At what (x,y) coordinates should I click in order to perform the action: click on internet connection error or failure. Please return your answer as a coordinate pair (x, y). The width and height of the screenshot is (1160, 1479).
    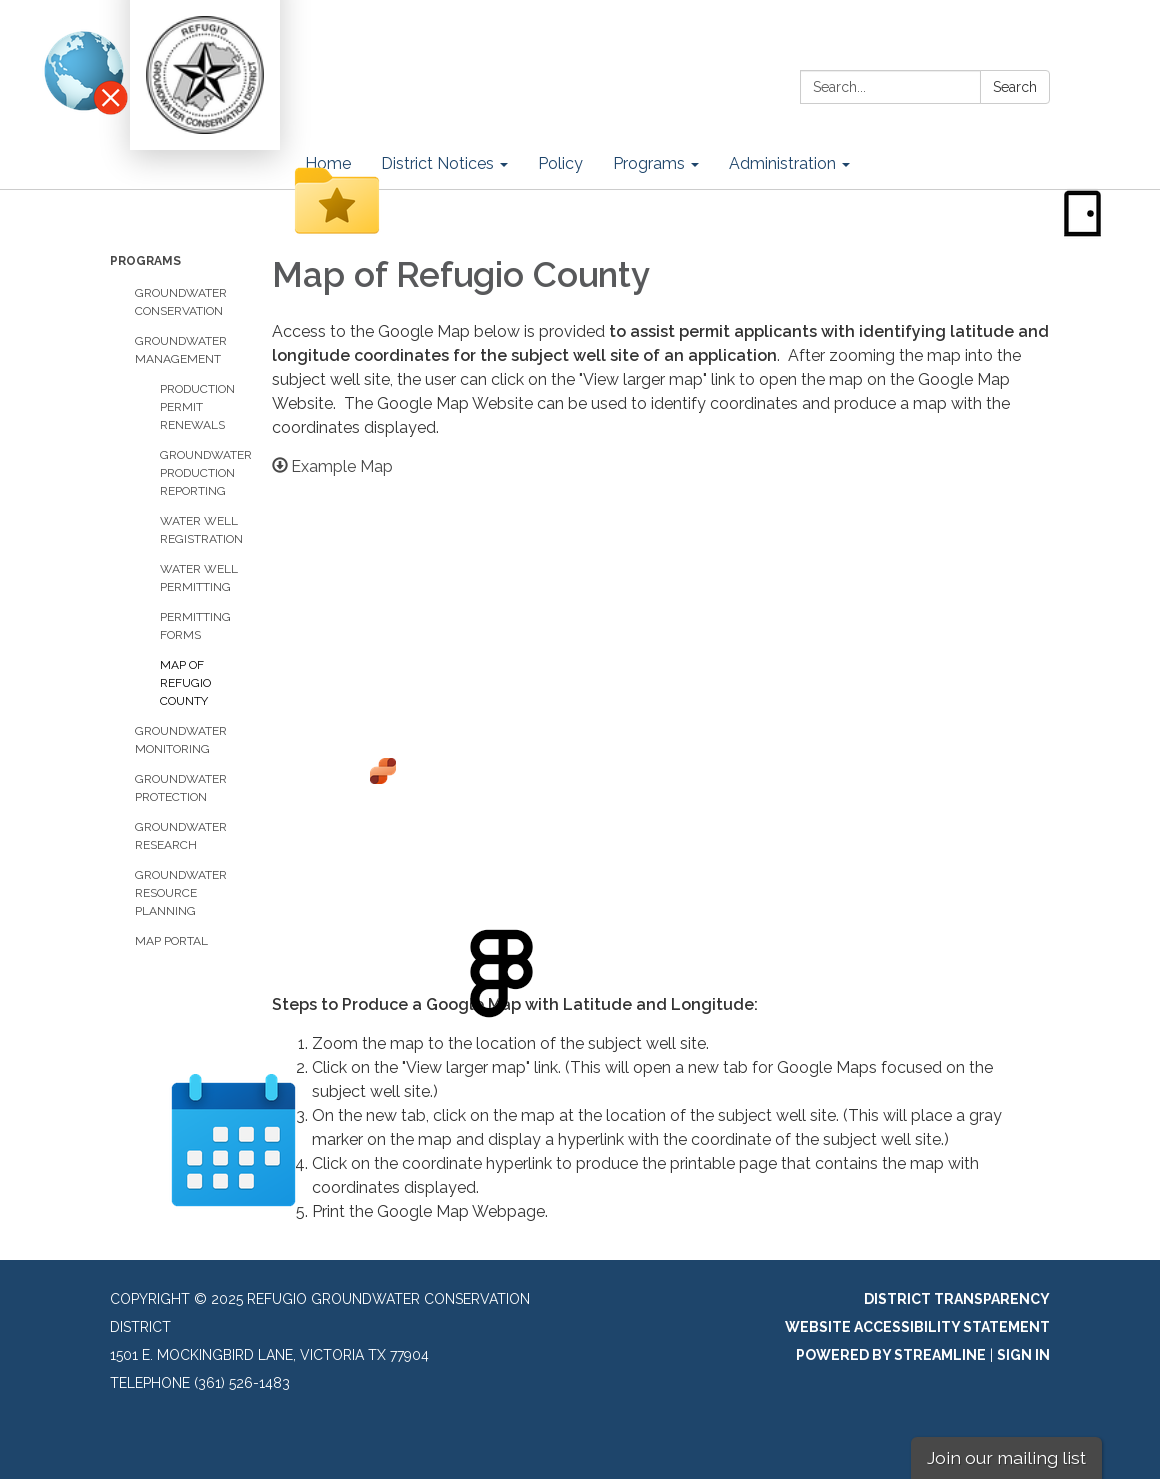
    Looking at the image, I should click on (84, 71).